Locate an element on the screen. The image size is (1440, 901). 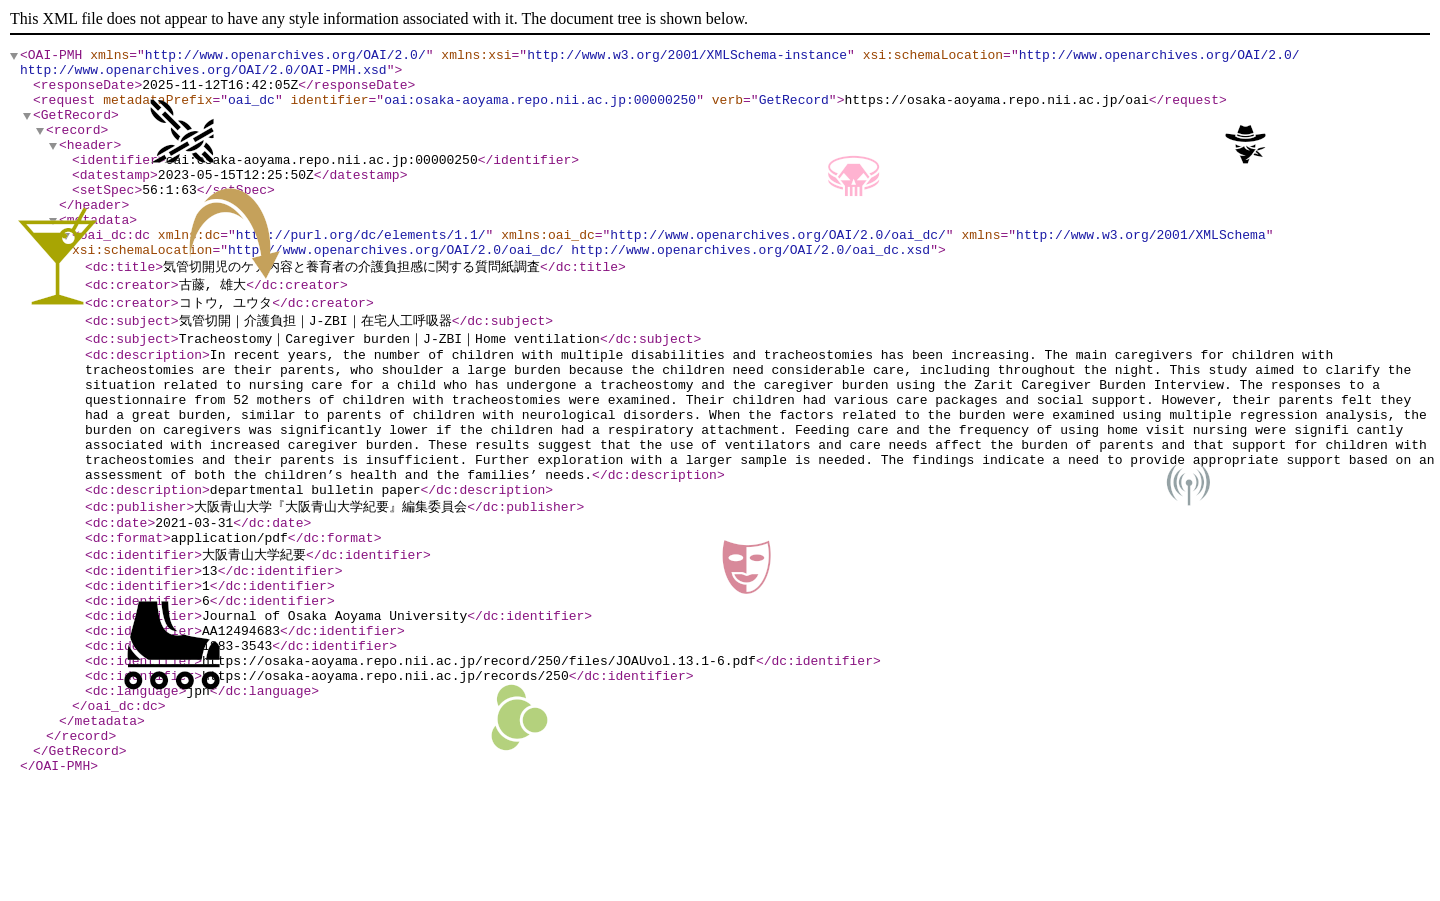
indicates a linked or connected status is located at coordinates (182, 131).